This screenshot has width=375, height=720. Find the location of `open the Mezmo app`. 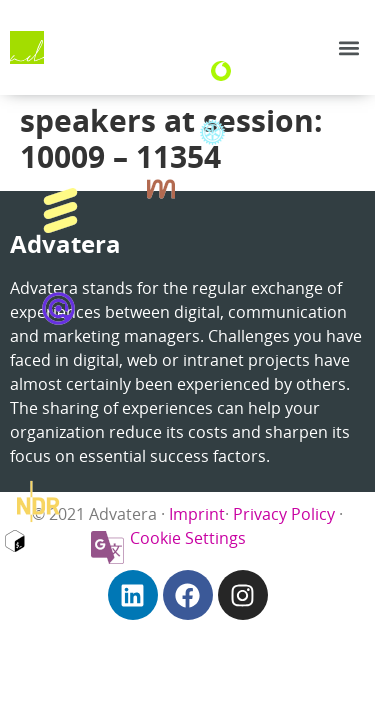

open the Mezmo app is located at coordinates (161, 189).